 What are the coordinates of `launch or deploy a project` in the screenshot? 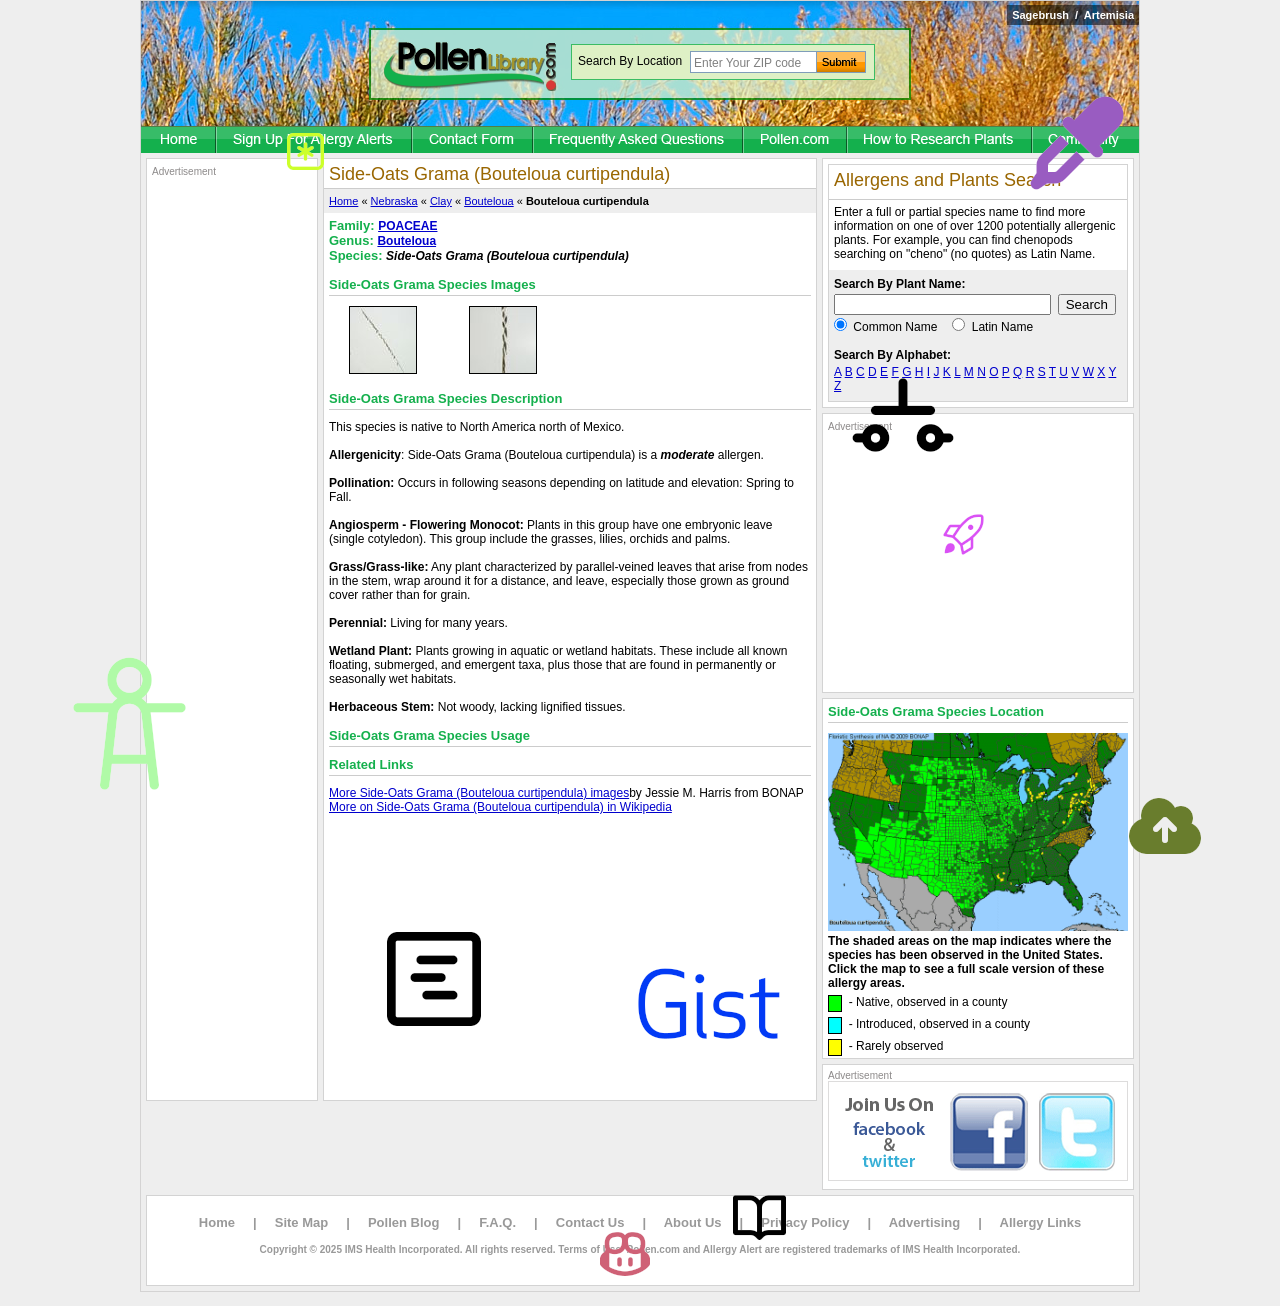 It's located at (963, 534).